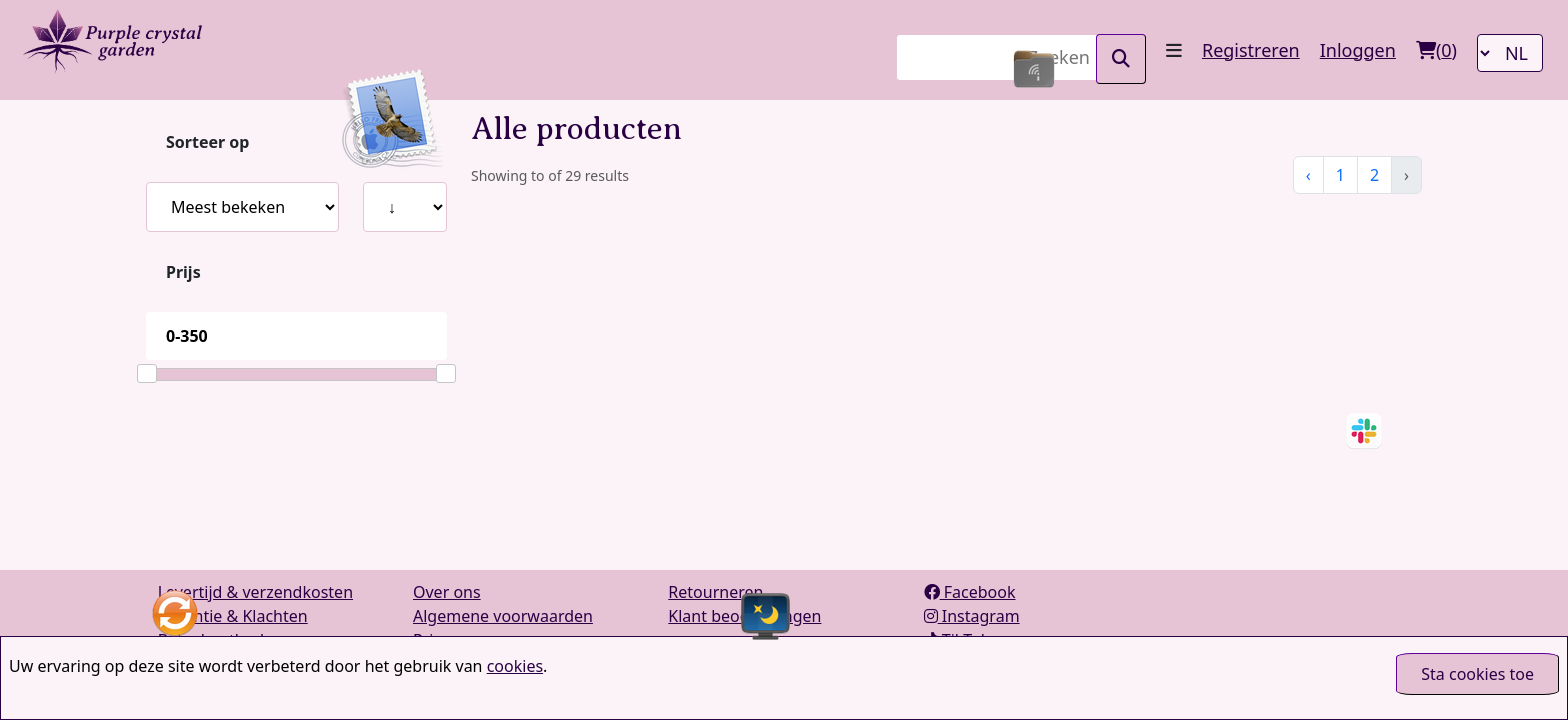 This screenshot has width=1568, height=720. I want to click on open your insync cloud sync folder, so click(1034, 69).